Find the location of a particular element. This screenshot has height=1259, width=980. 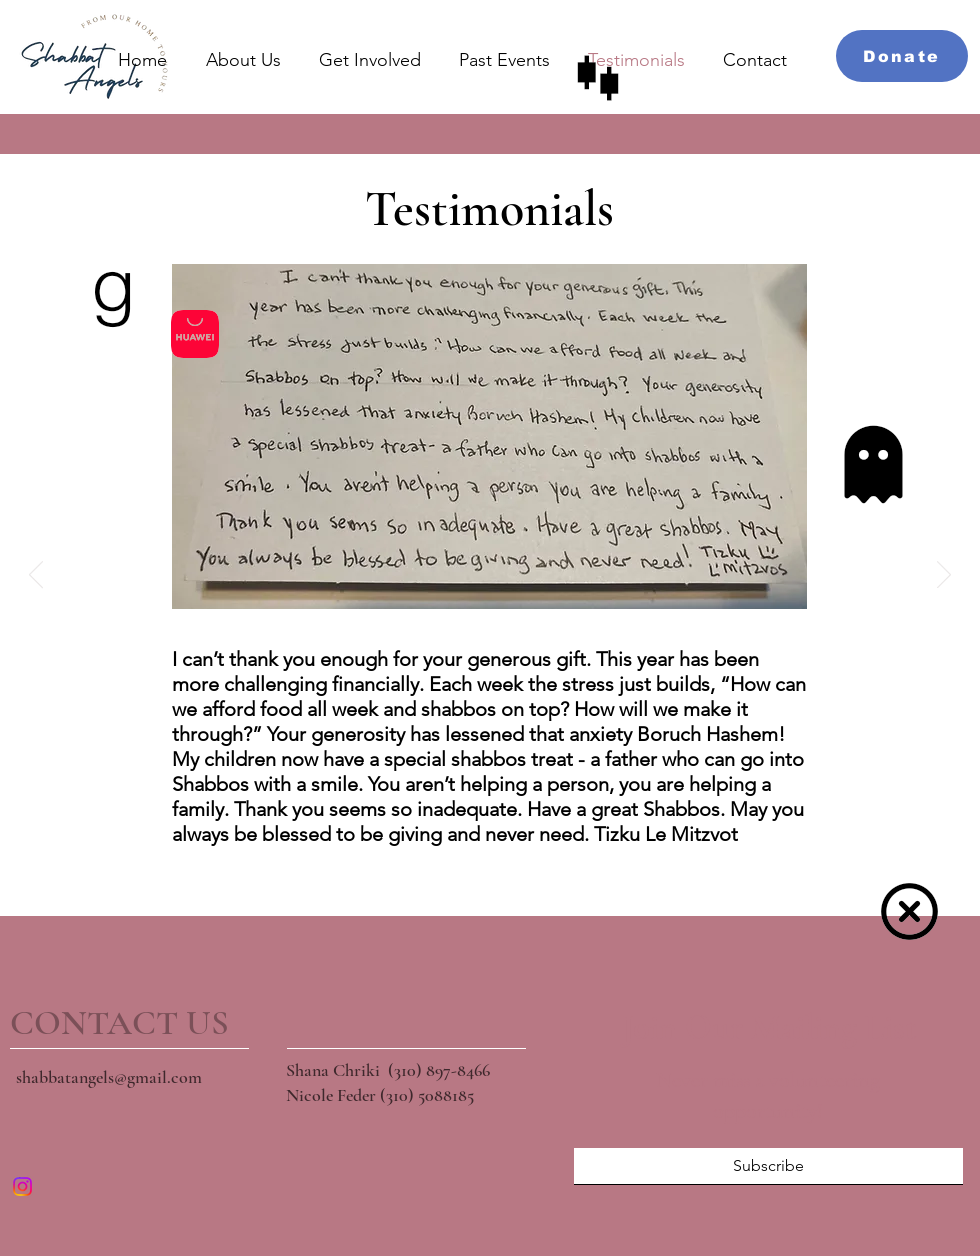

open Huawei AppGallery store is located at coordinates (195, 334).